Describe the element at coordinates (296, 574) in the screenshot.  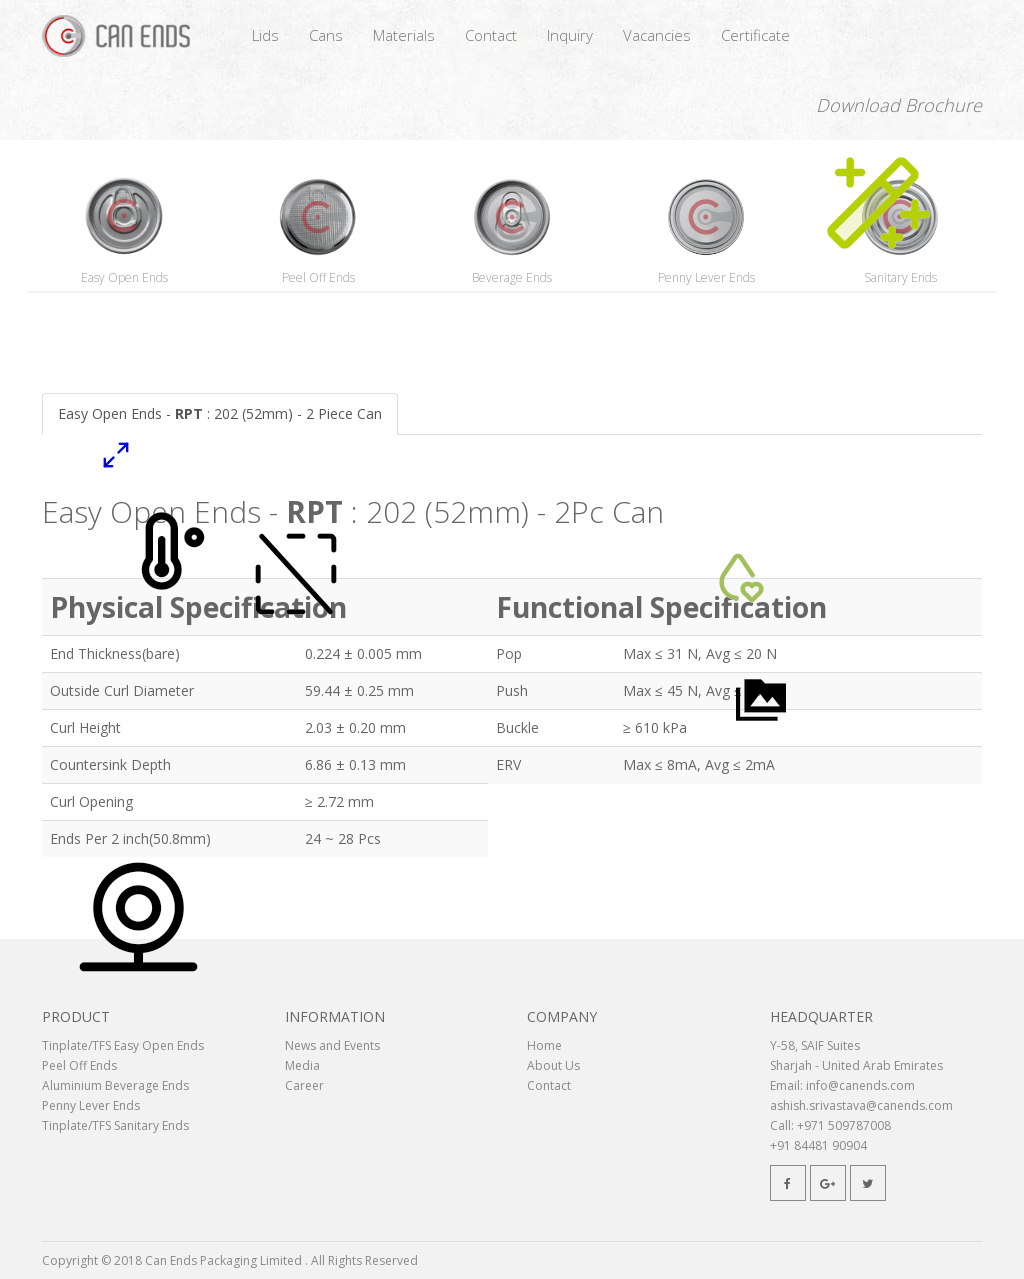
I see `disable selection mode` at that location.